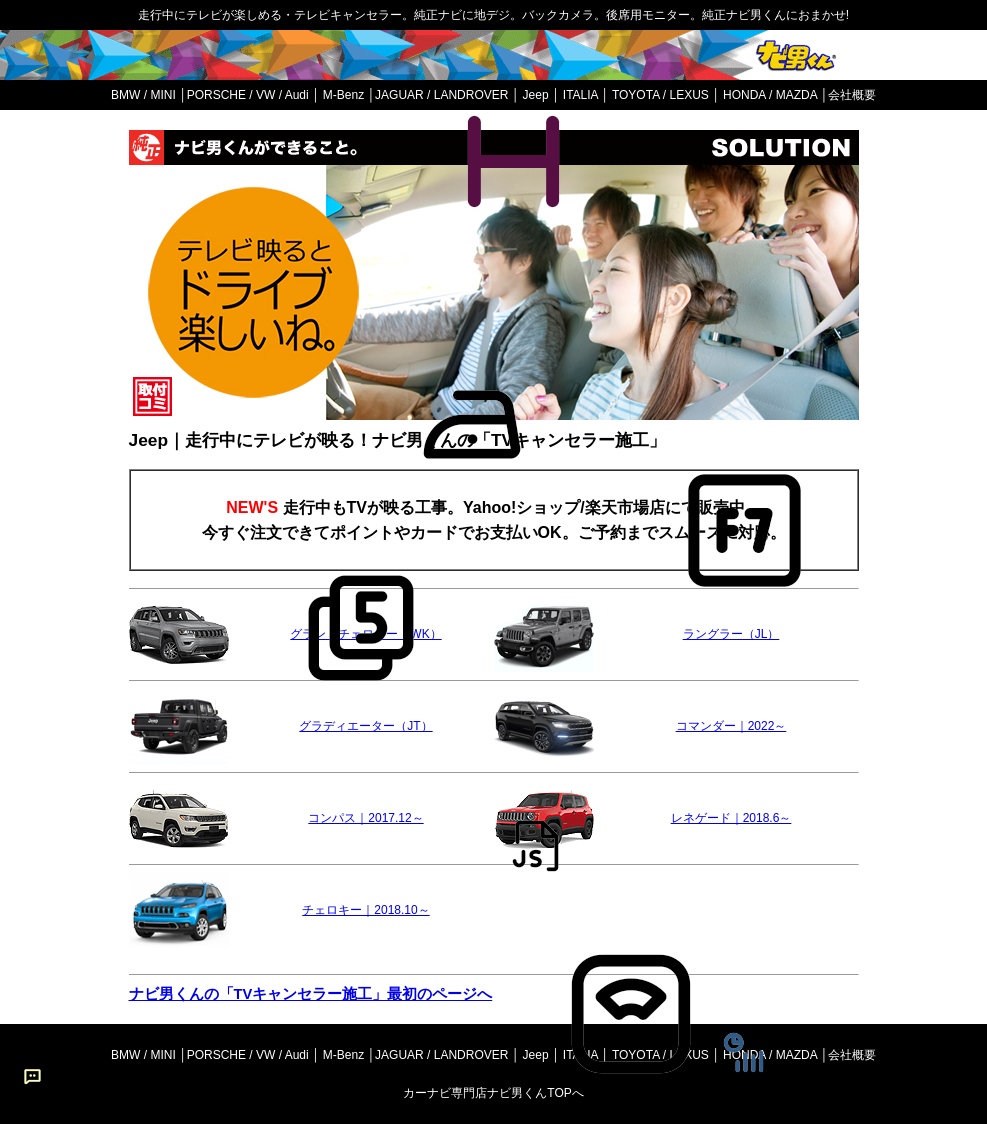 This screenshot has width=987, height=1124. What do you see at coordinates (472, 424) in the screenshot?
I see `iron clothing or fabric care` at bounding box center [472, 424].